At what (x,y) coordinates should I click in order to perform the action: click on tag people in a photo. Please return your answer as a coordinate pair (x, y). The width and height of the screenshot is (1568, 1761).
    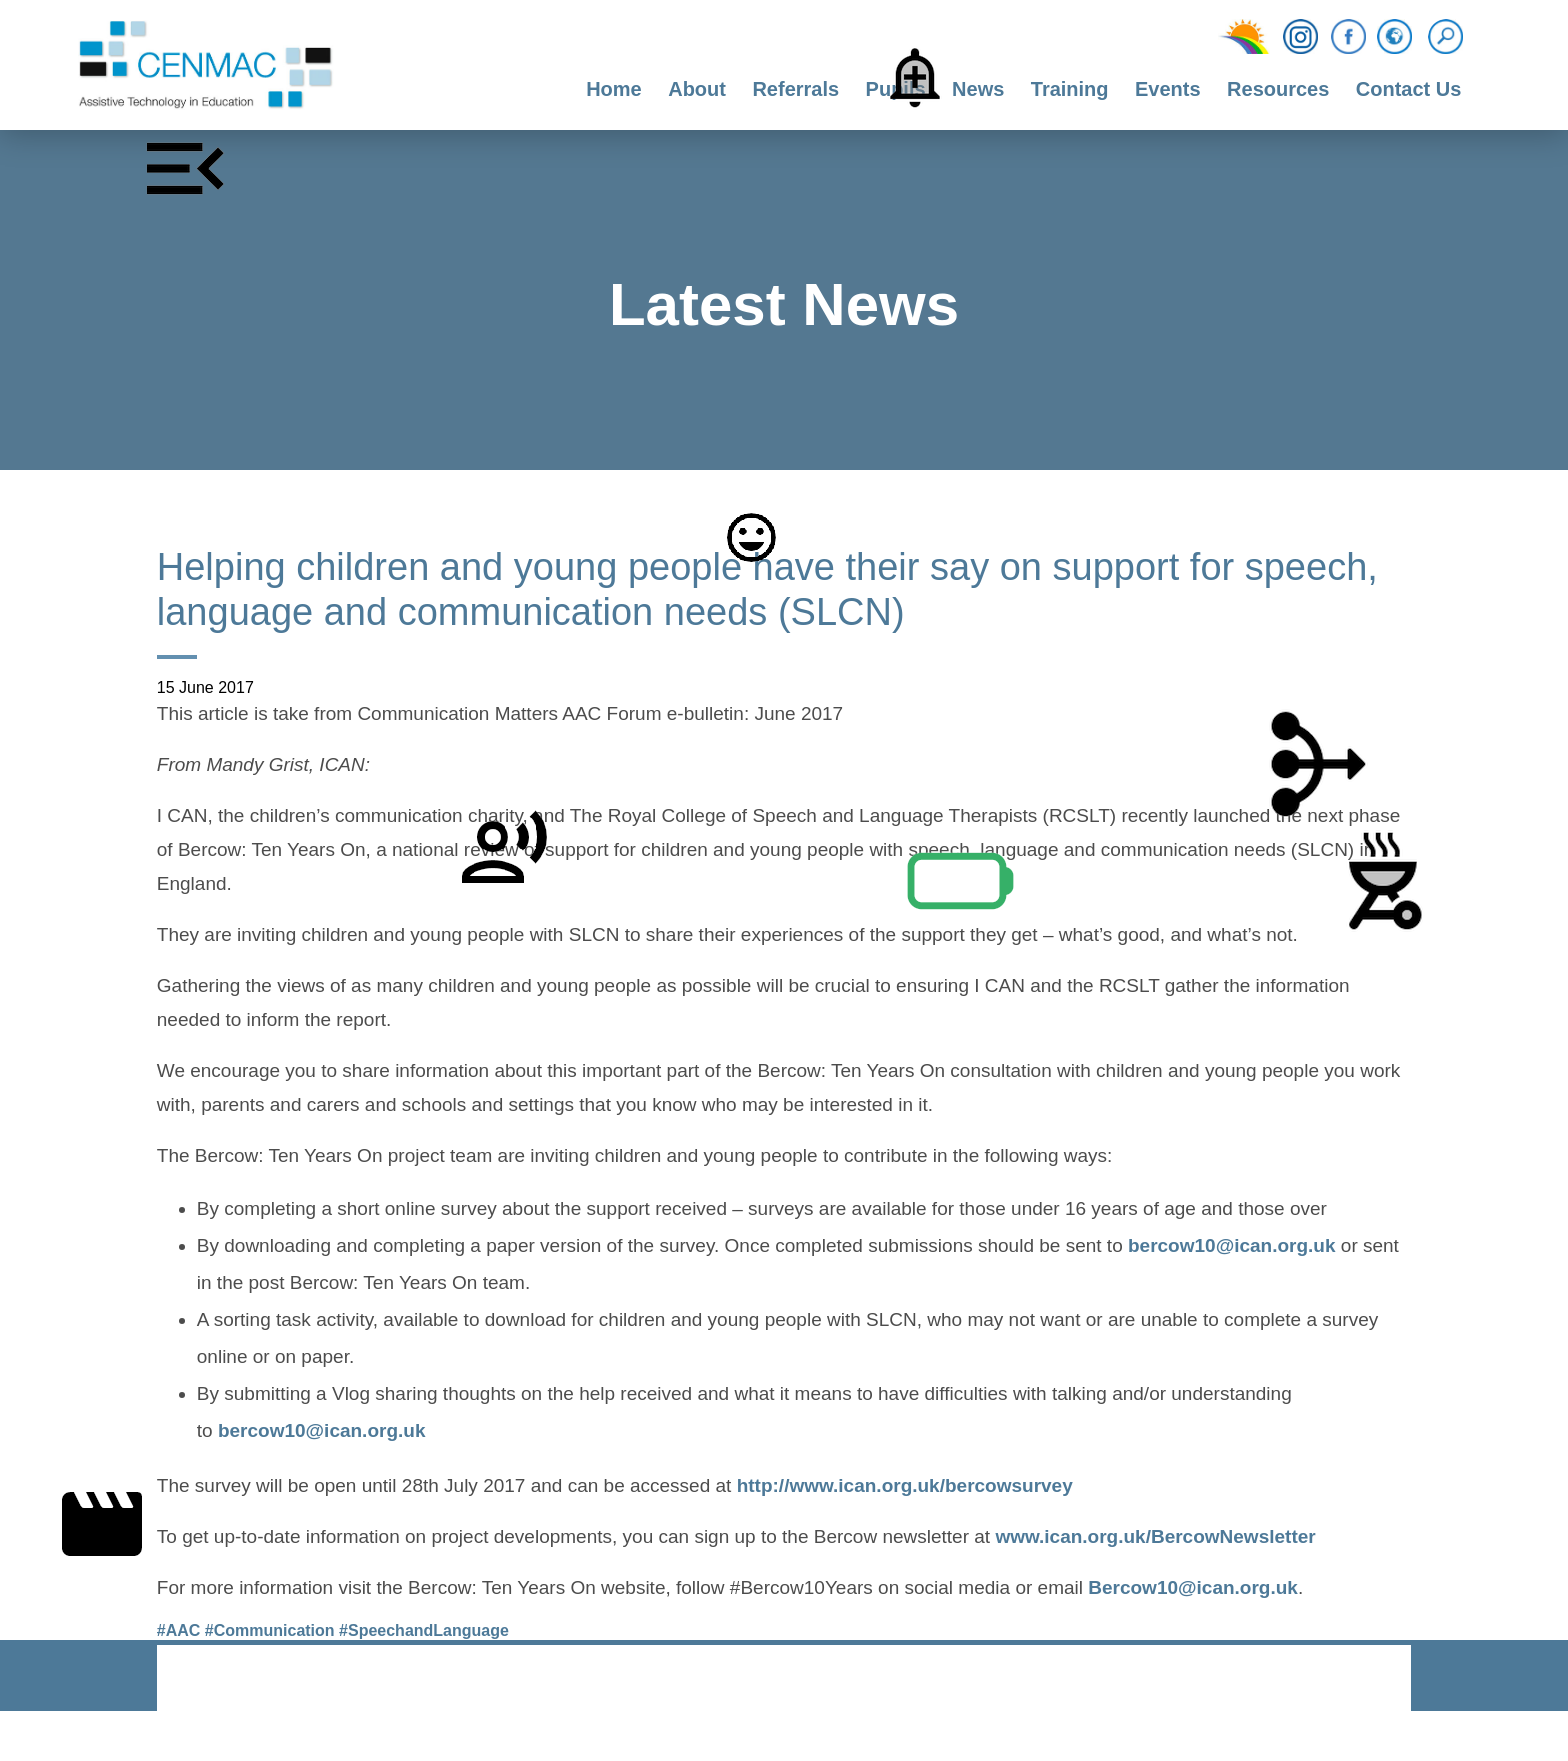
    Looking at the image, I should click on (751, 537).